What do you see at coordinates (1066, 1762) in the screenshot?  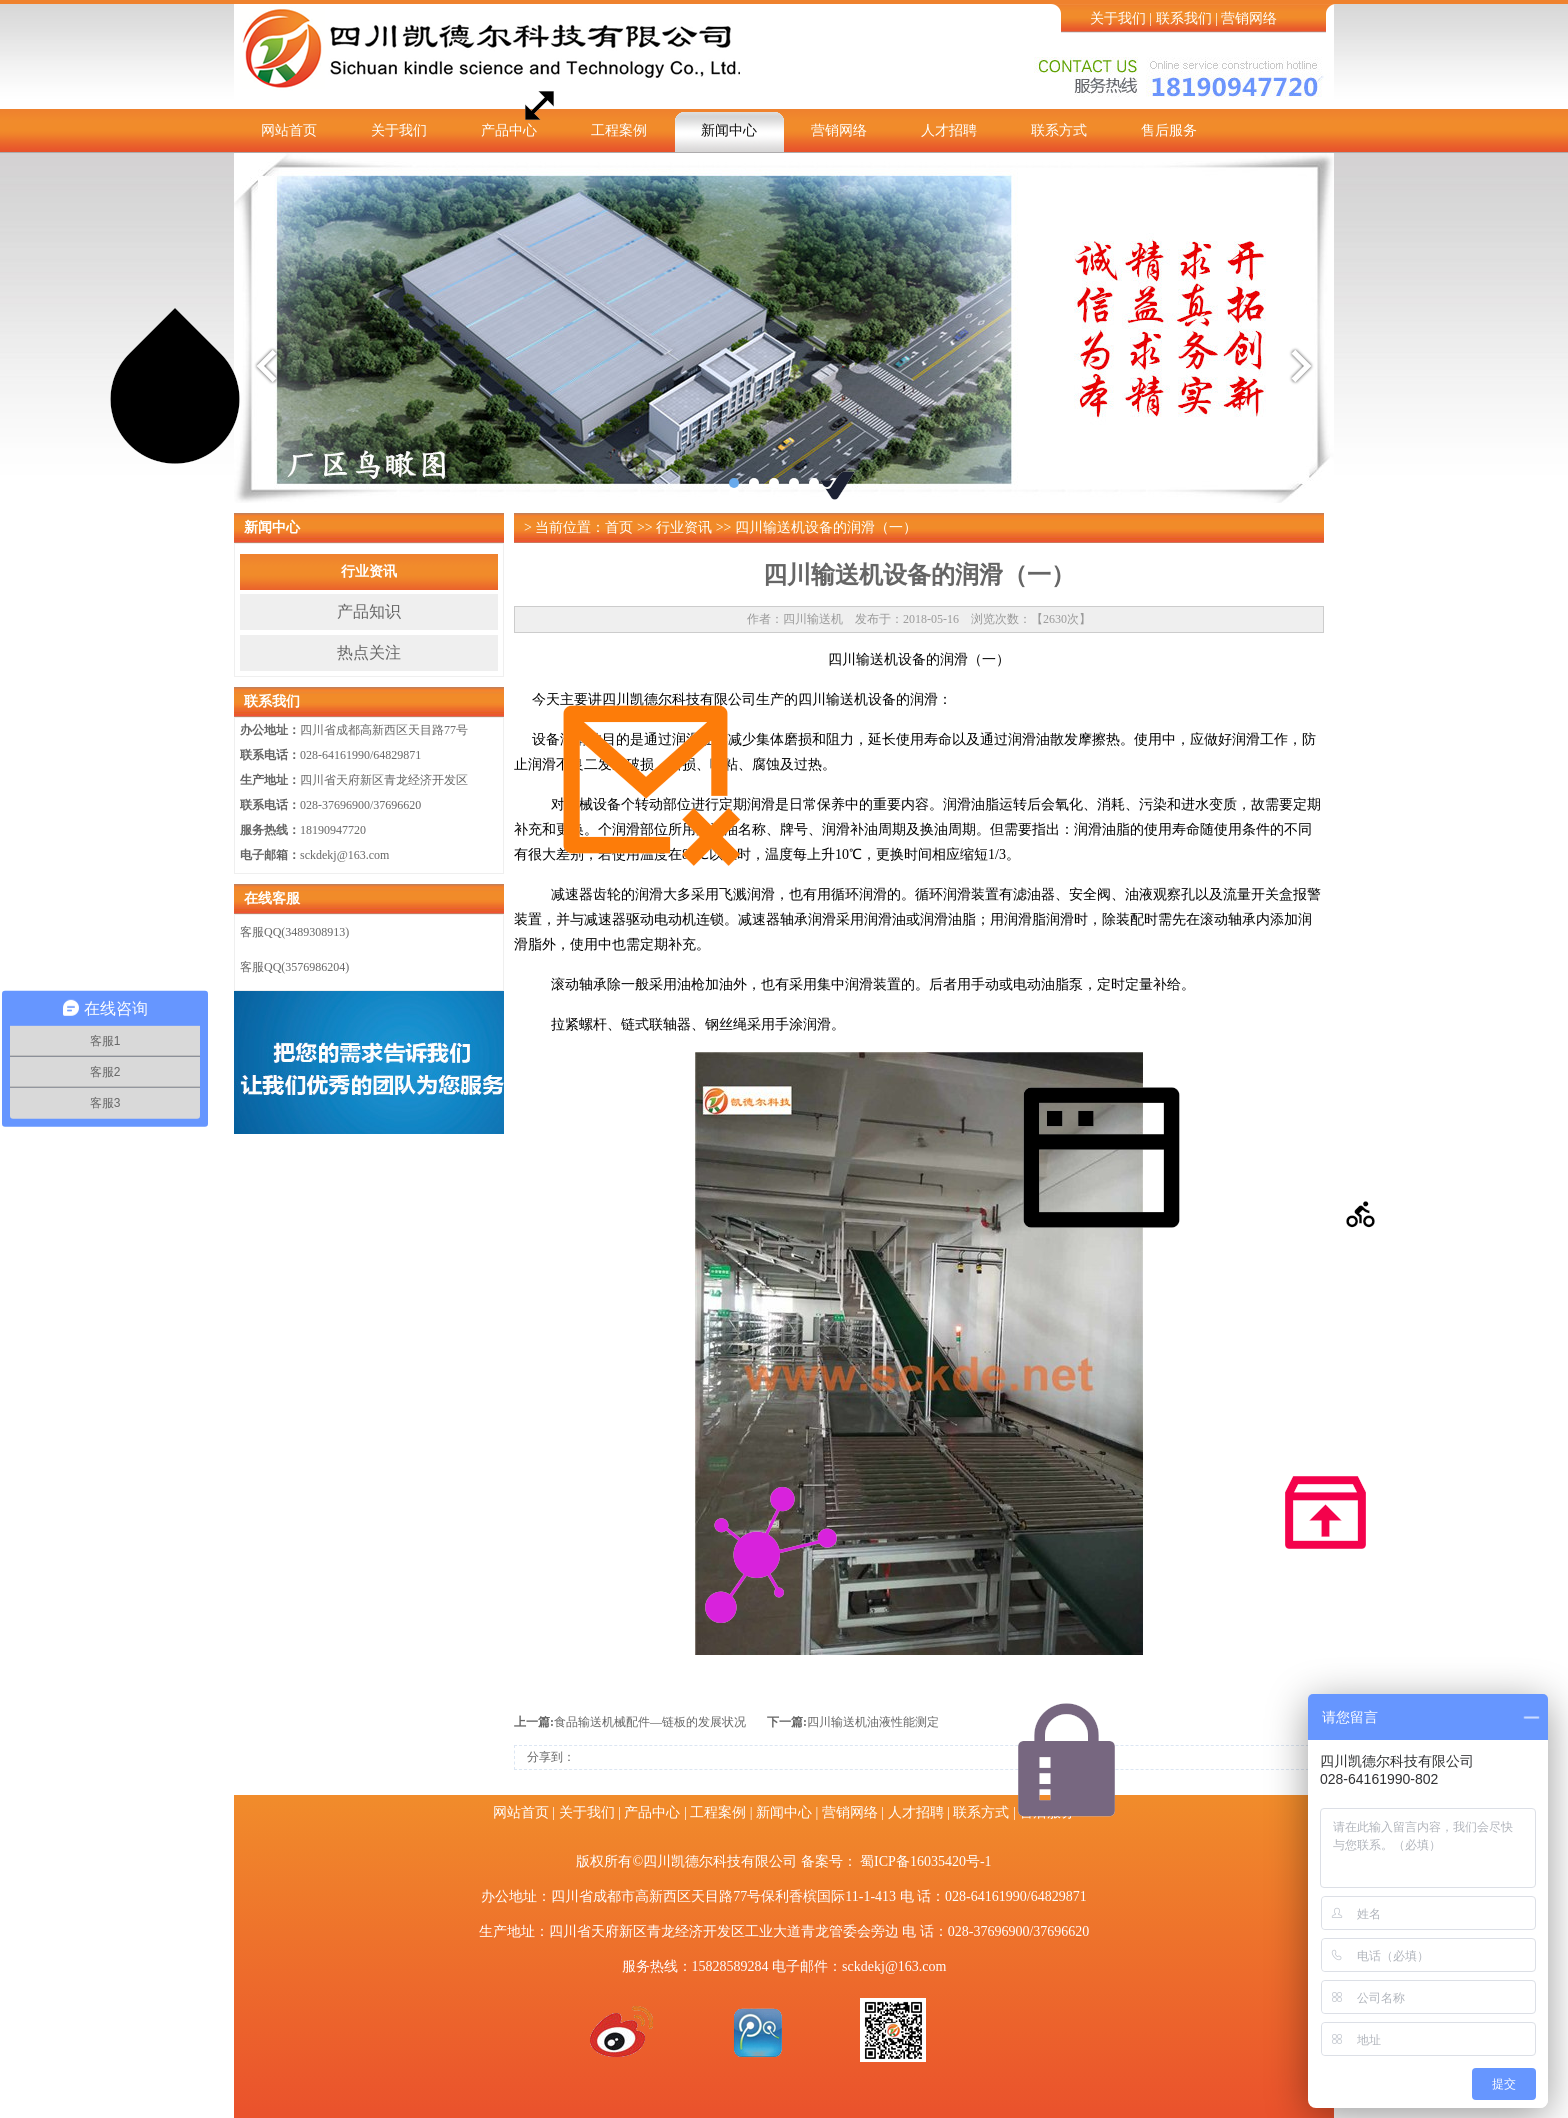 I see `access a private git repository` at bounding box center [1066, 1762].